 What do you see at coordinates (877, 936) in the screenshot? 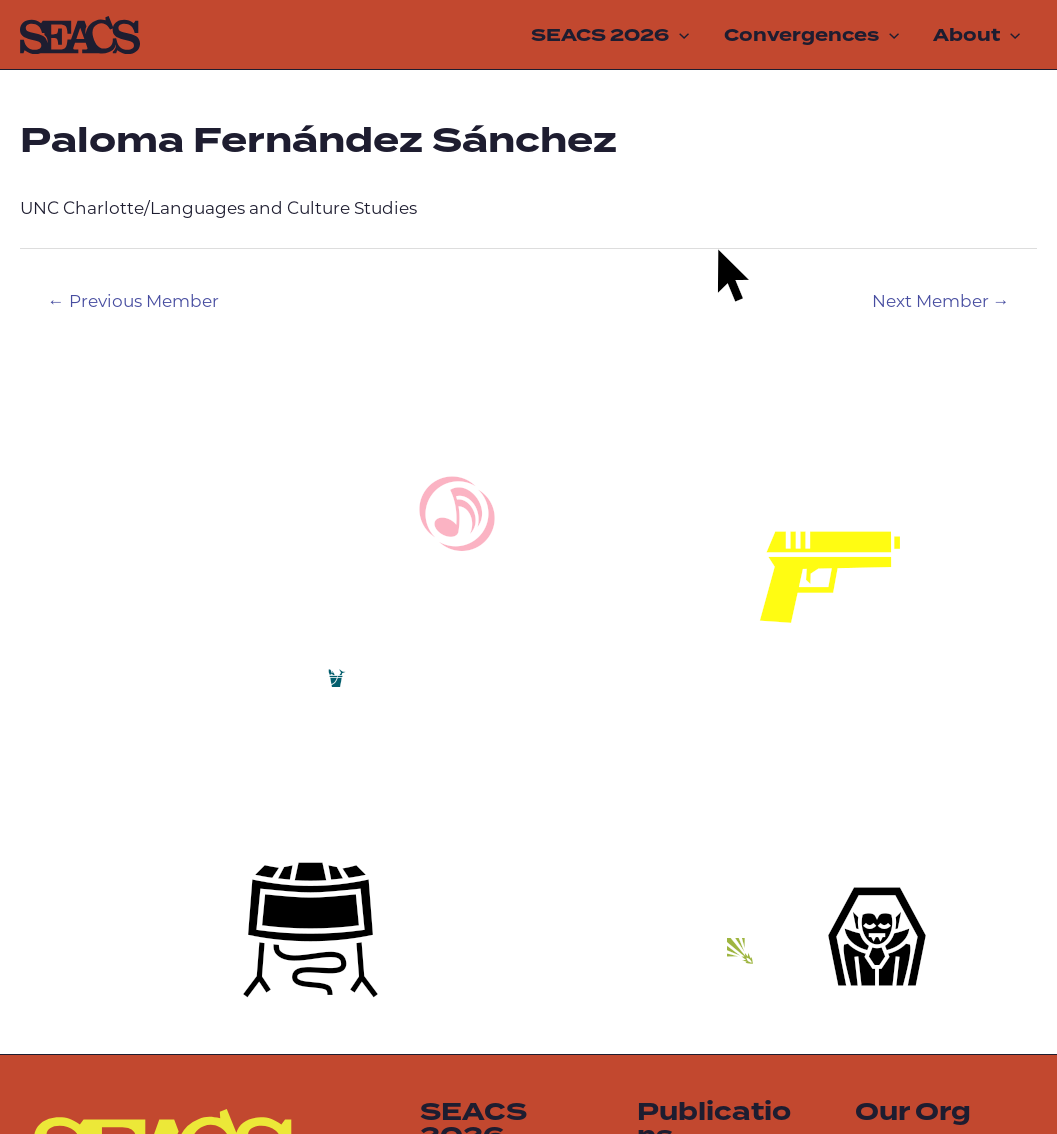
I see `vampire character or enemy type in a game` at bounding box center [877, 936].